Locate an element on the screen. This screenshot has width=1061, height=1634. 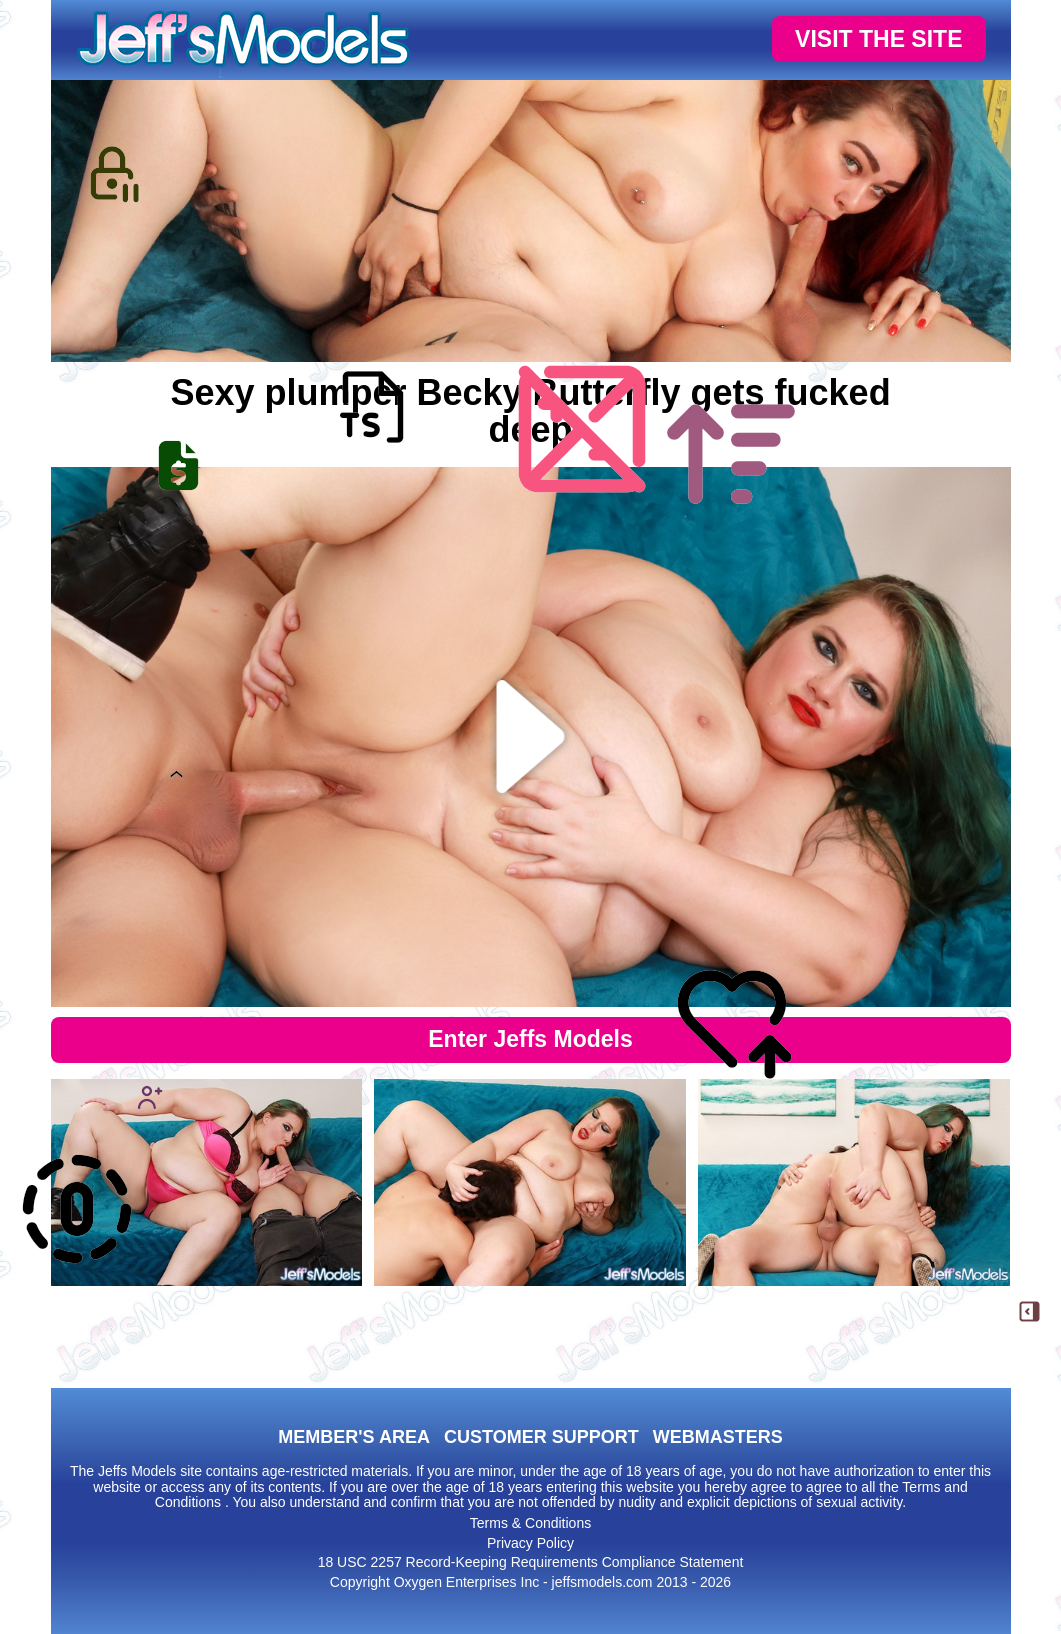
pause secure session or locked process is located at coordinates (112, 173).